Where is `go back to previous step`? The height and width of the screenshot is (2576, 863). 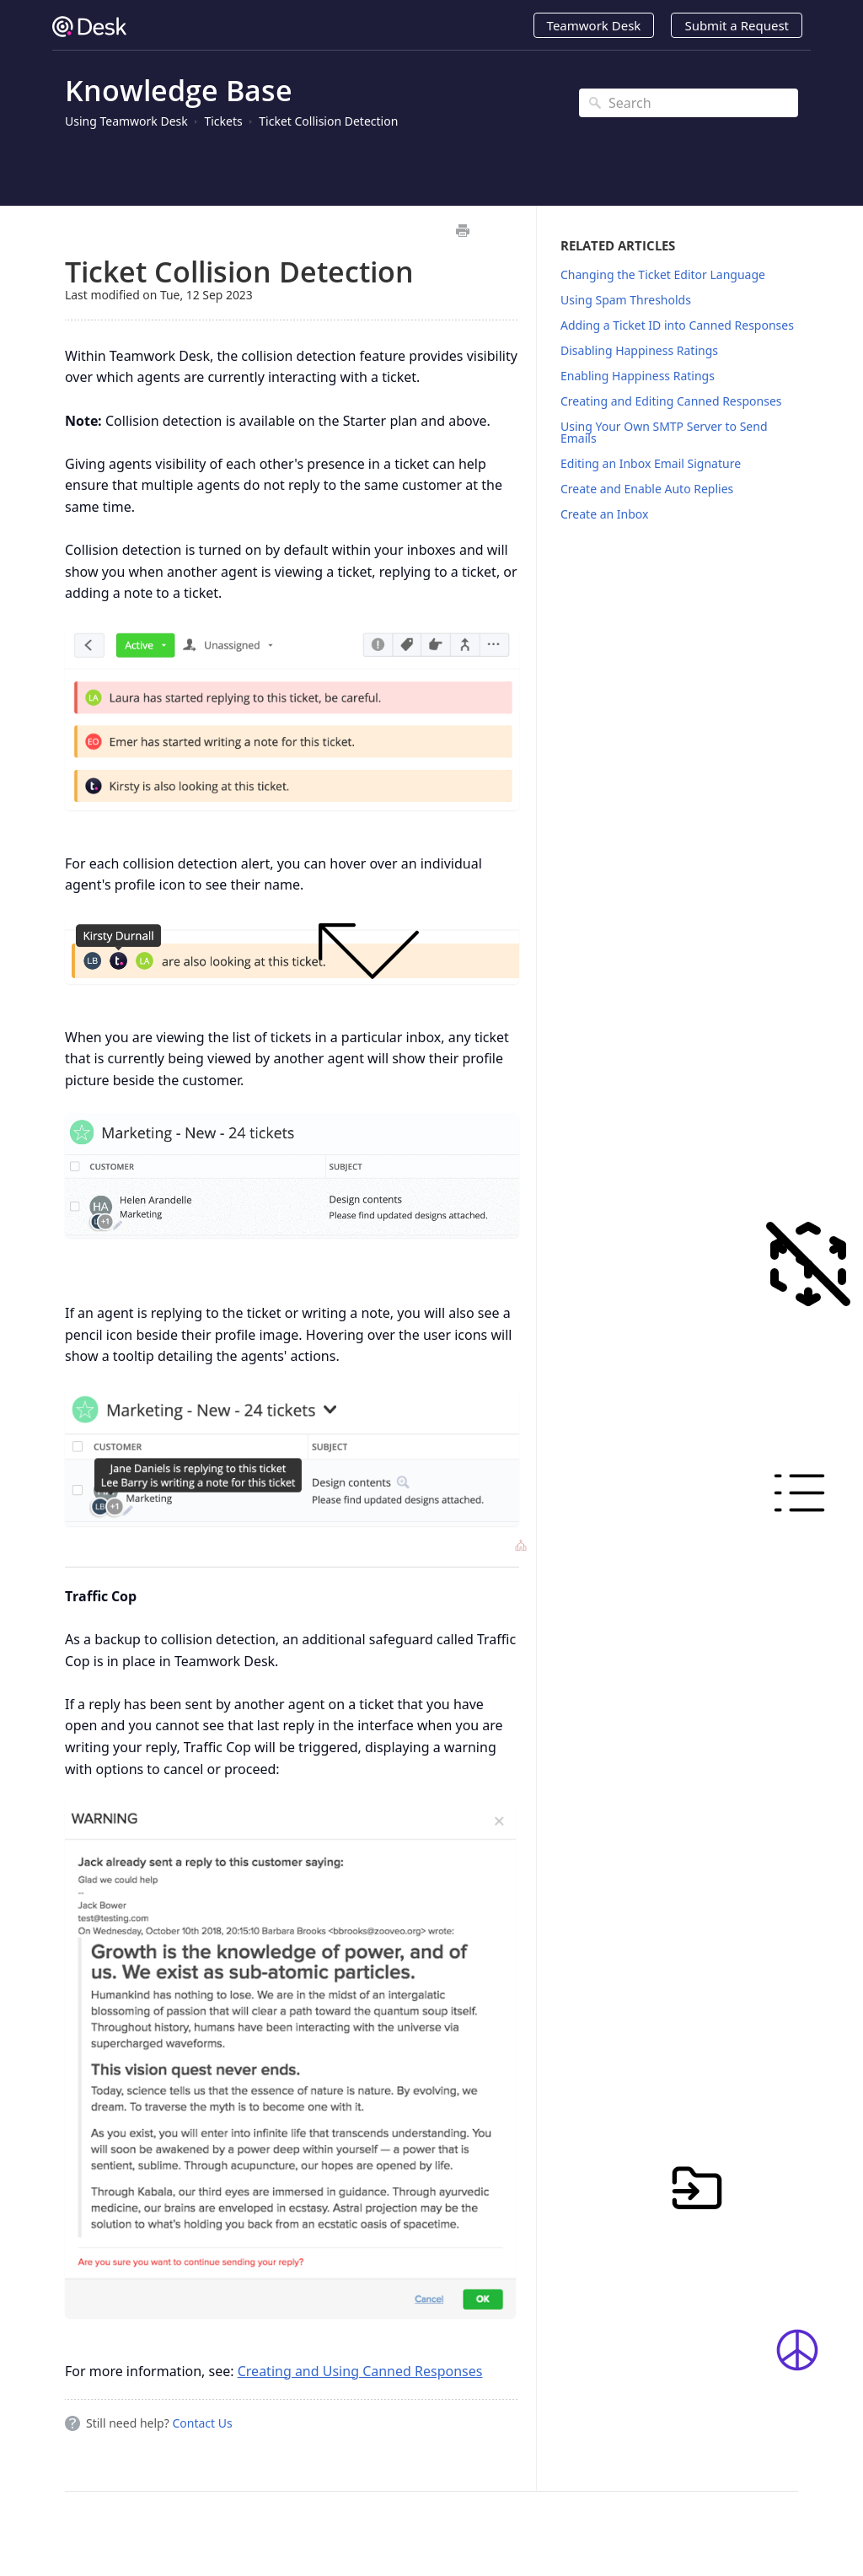
go back to previous step is located at coordinates (368, 947).